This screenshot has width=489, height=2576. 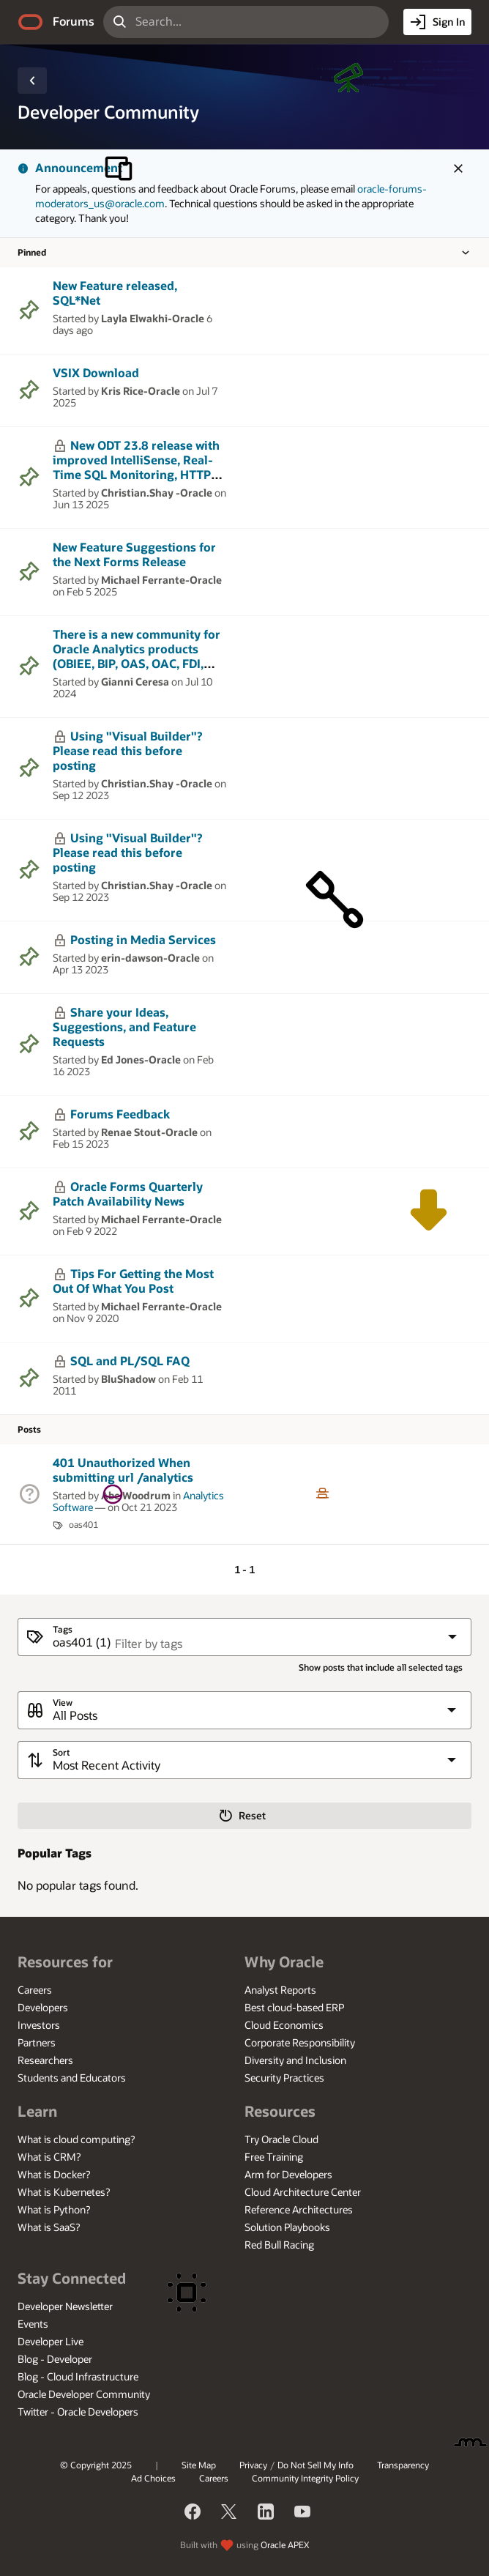 I want to click on manage connected devices, so click(x=119, y=168).